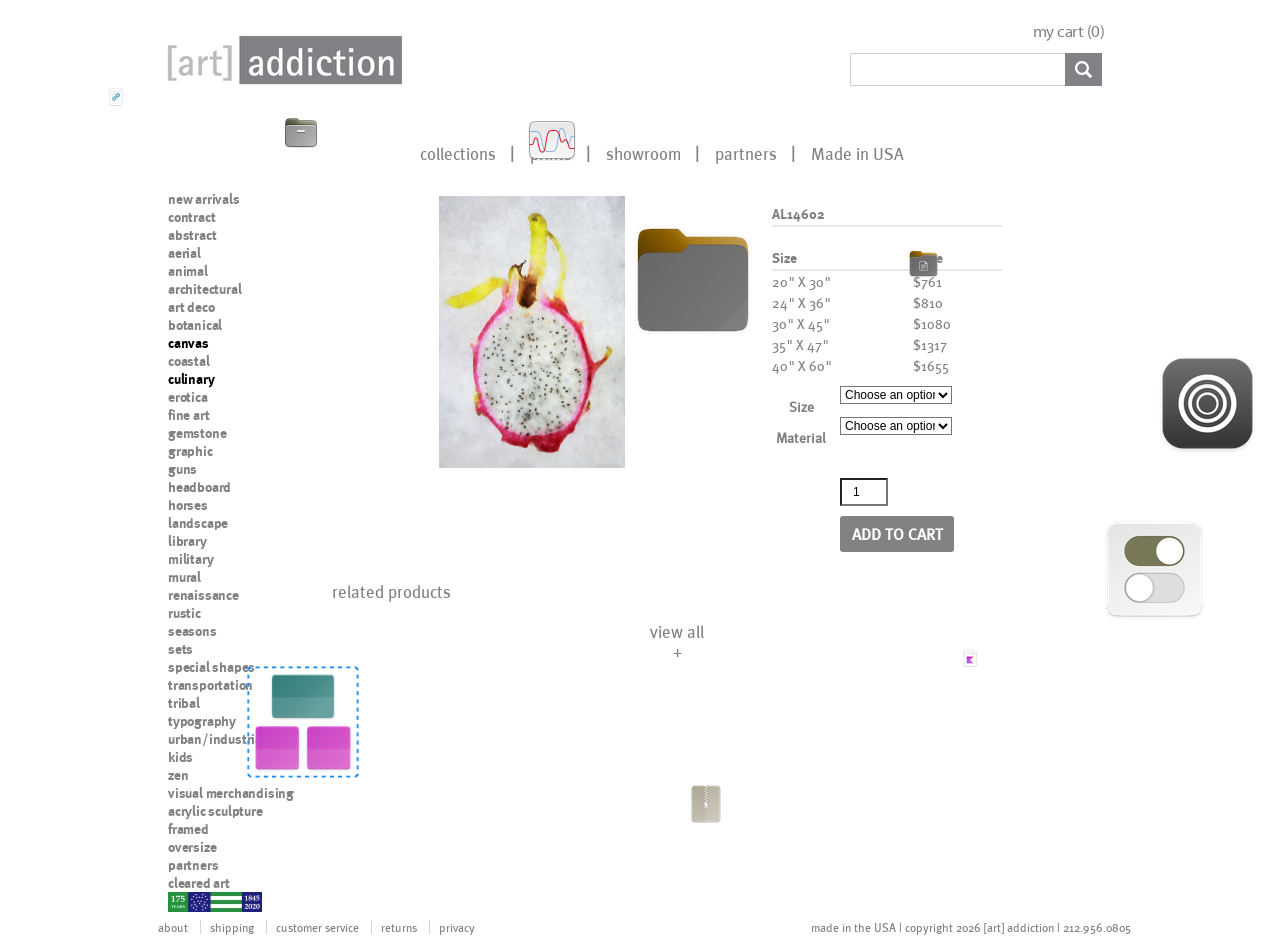  Describe the element at coordinates (706, 804) in the screenshot. I see `open the archive manager application` at that location.